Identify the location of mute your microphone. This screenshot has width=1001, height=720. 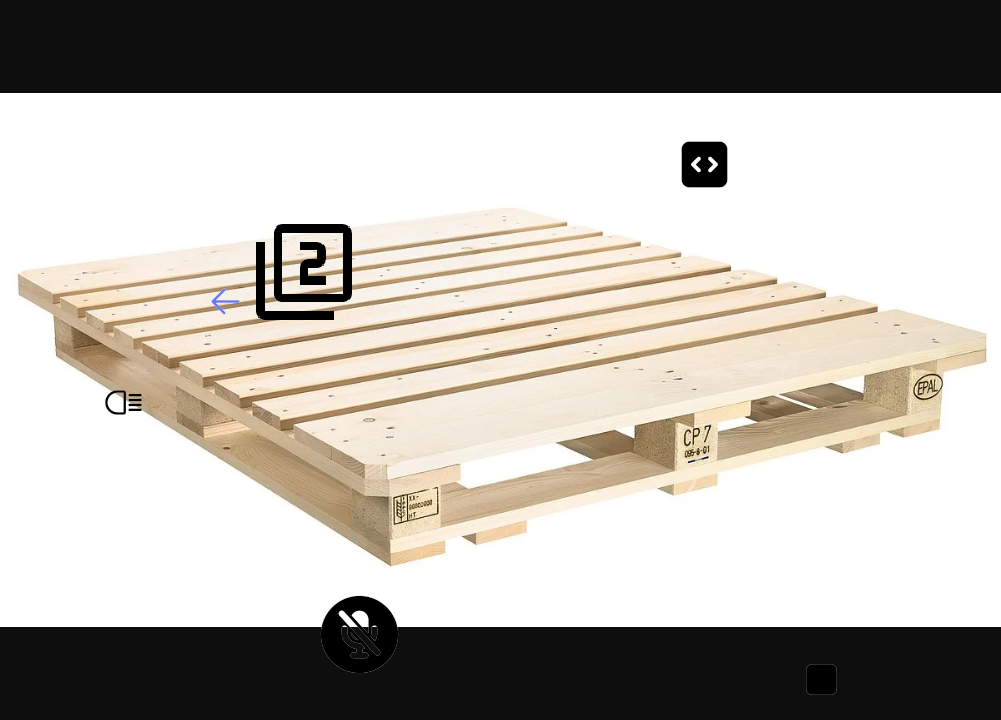
(359, 634).